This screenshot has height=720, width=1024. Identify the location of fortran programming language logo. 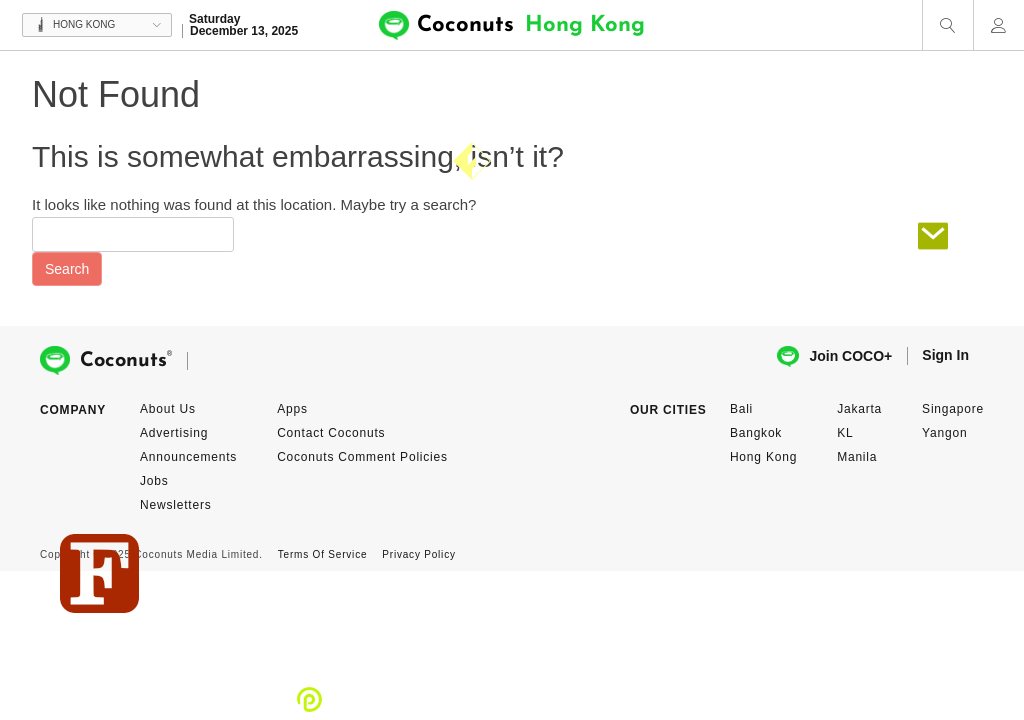
(99, 573).